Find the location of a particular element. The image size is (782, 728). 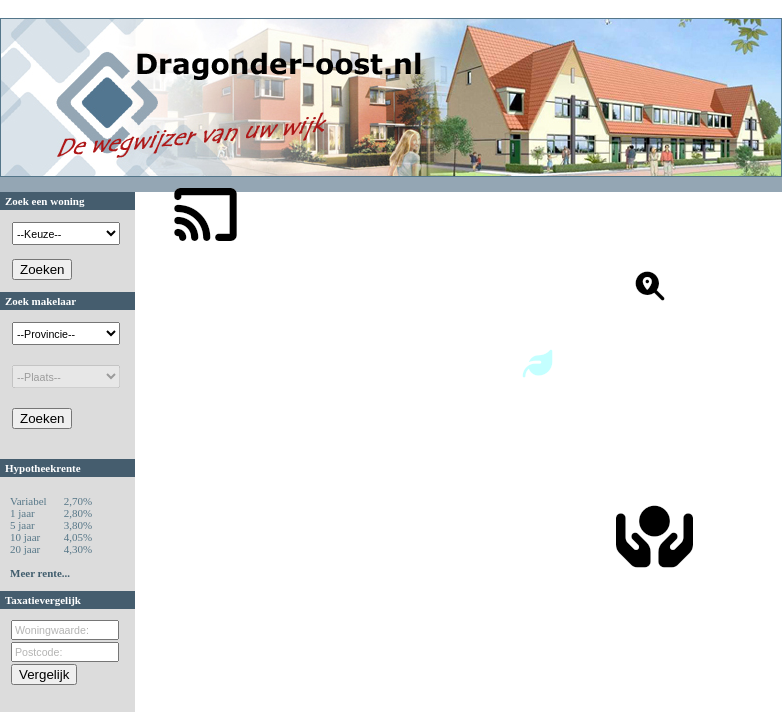

access community support or care services is located at coordinates (654, 536).